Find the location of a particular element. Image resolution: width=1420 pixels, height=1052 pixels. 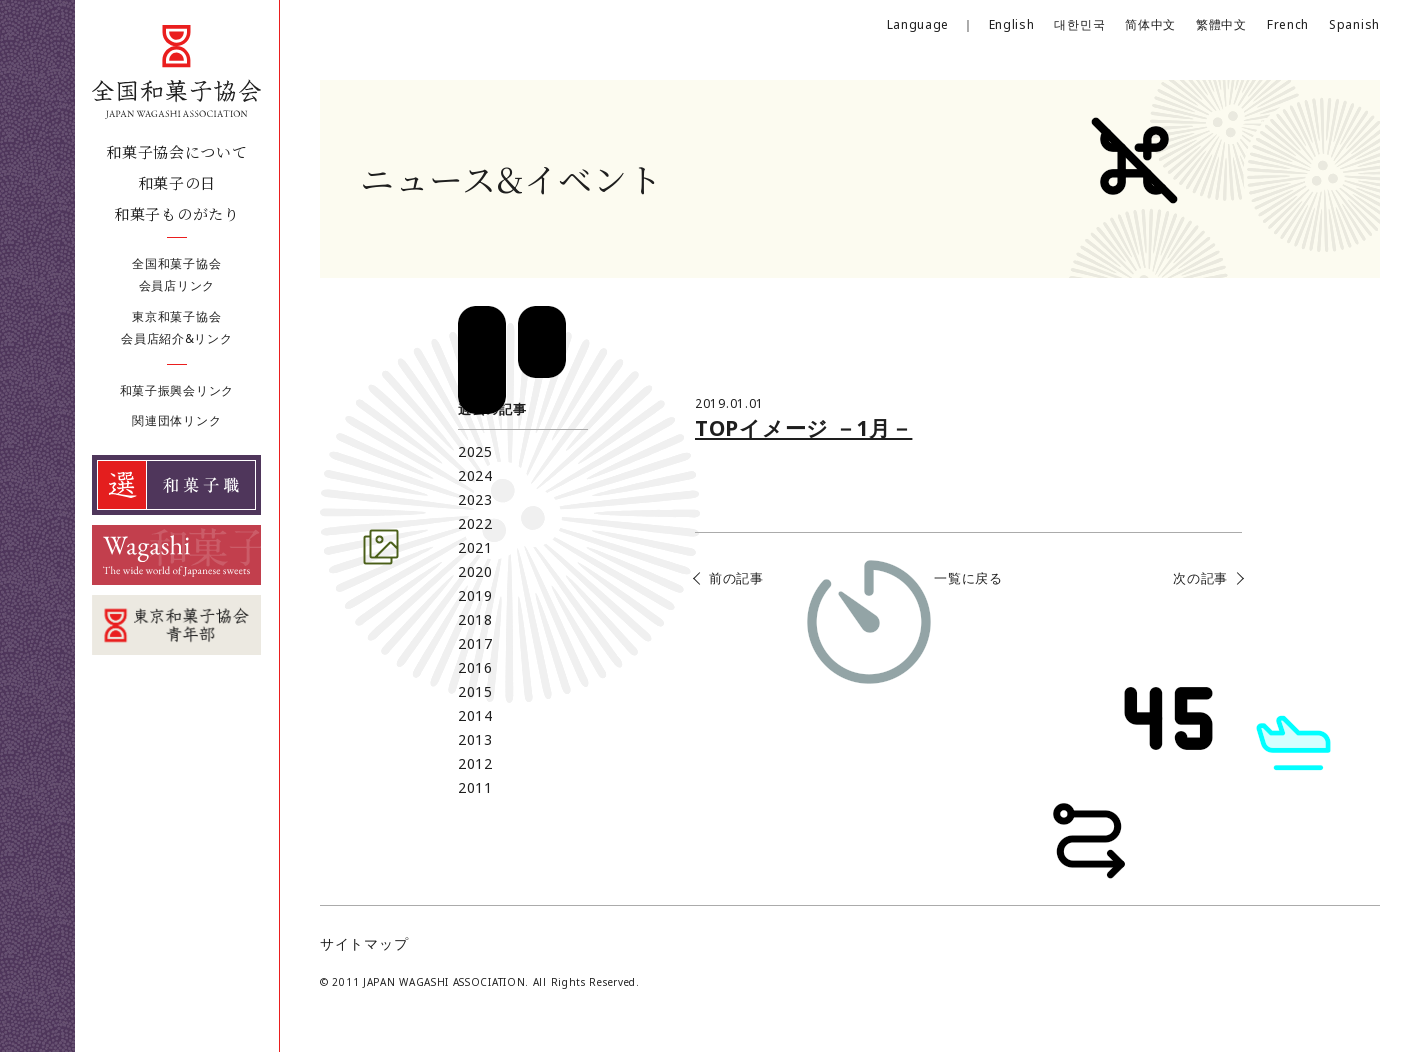

switch to card view layout is located at coordinates (512, 360).